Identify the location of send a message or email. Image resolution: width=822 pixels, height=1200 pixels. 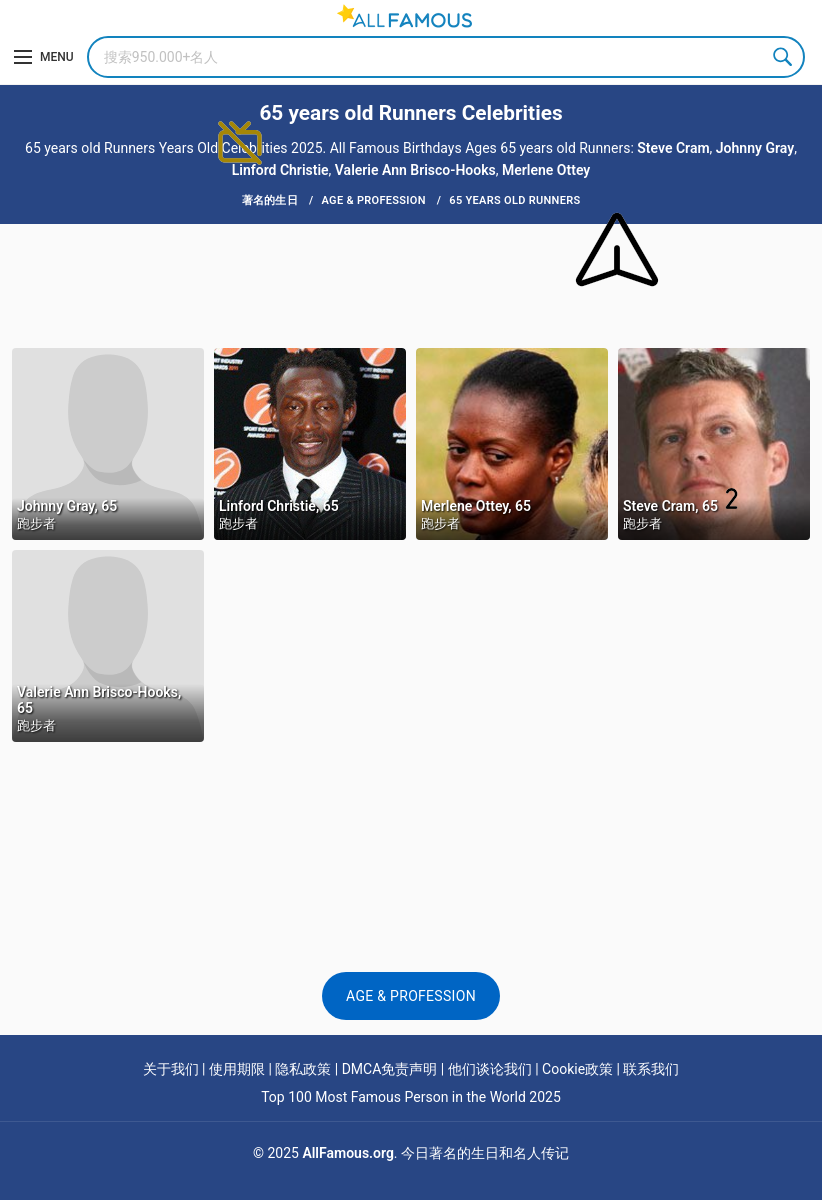
(617, 251).